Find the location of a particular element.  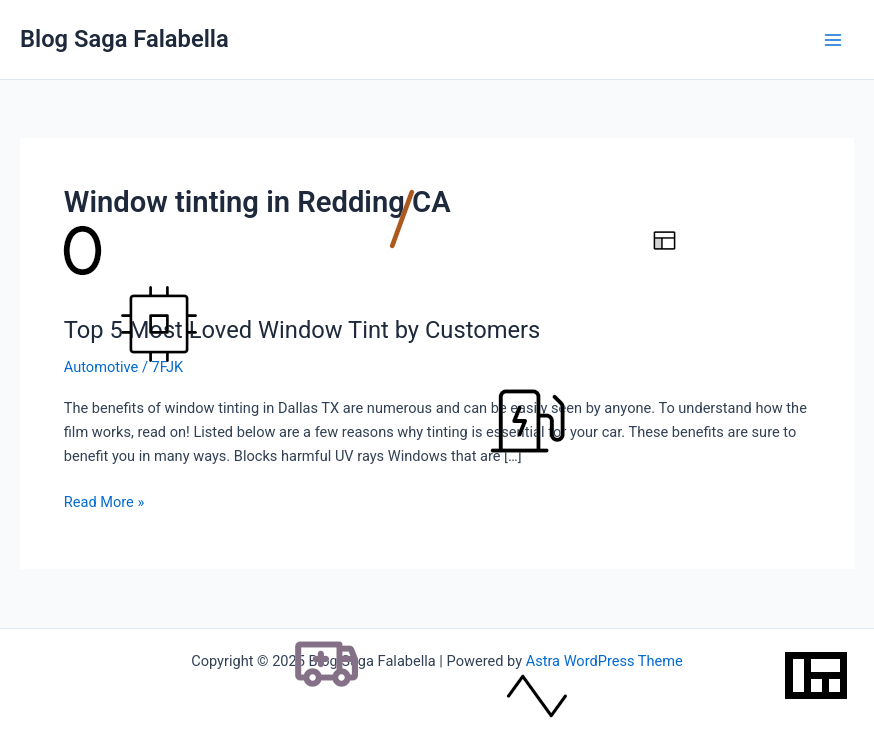

toggle triangle waveform in audio synthesizer is located at coordinates (537, 696).